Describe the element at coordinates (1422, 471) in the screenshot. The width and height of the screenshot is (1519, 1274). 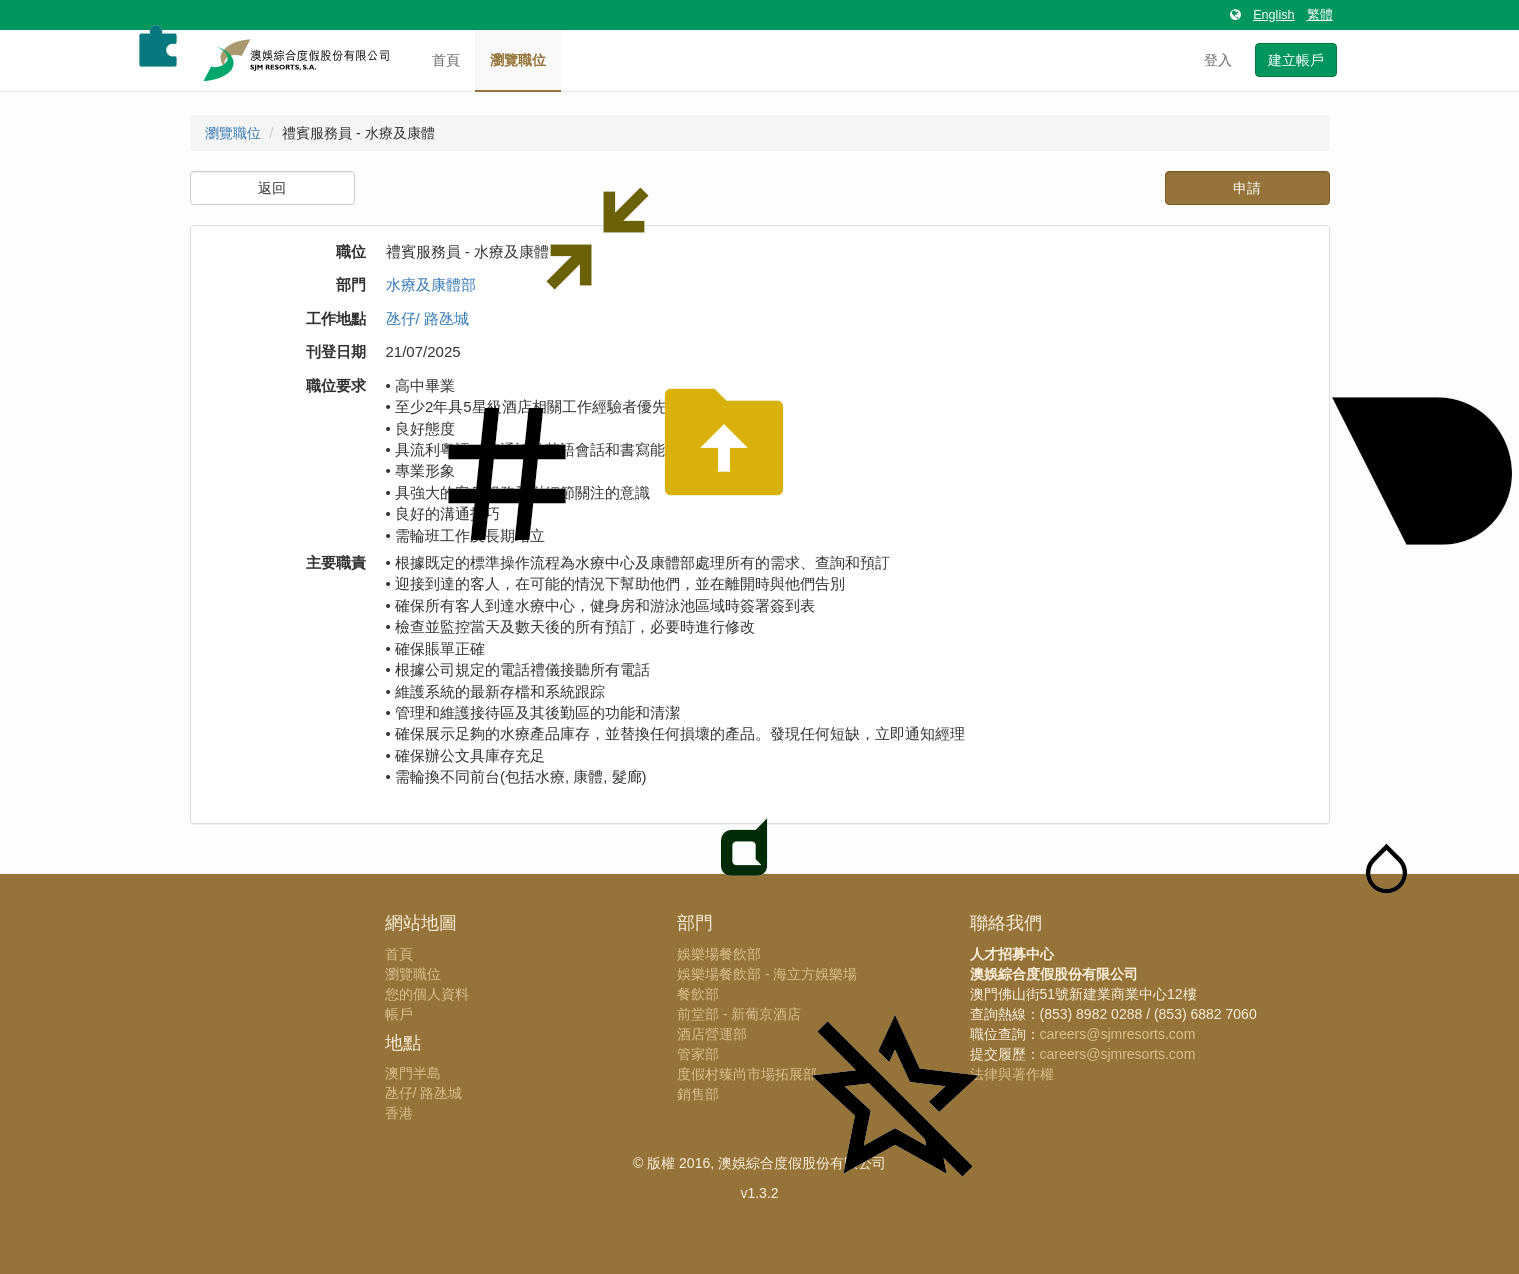
I see `open netdata monitoring dashboard` at that location.